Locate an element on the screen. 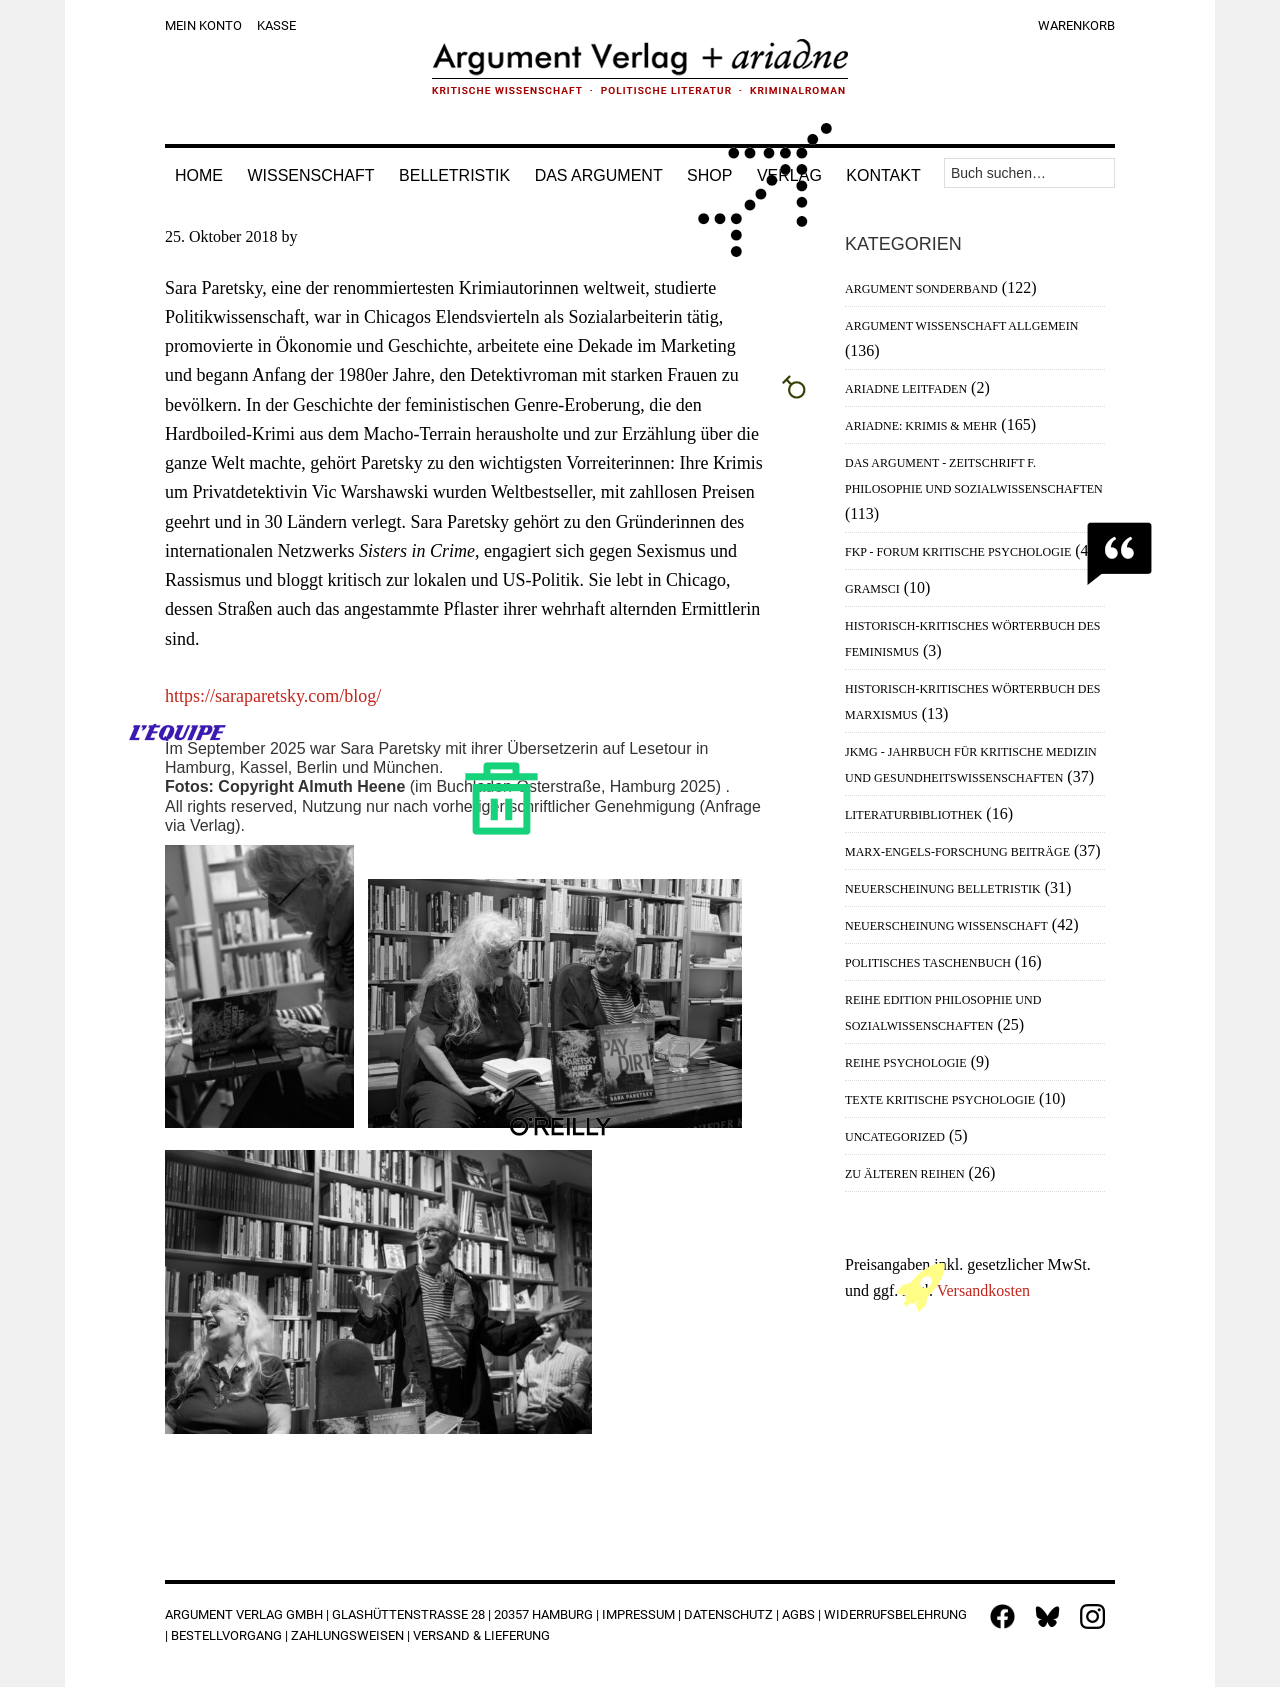 This screenshot has height=1687, width=1280. indicates transgender or travesti gender identity is located at coordinates (795, 387).